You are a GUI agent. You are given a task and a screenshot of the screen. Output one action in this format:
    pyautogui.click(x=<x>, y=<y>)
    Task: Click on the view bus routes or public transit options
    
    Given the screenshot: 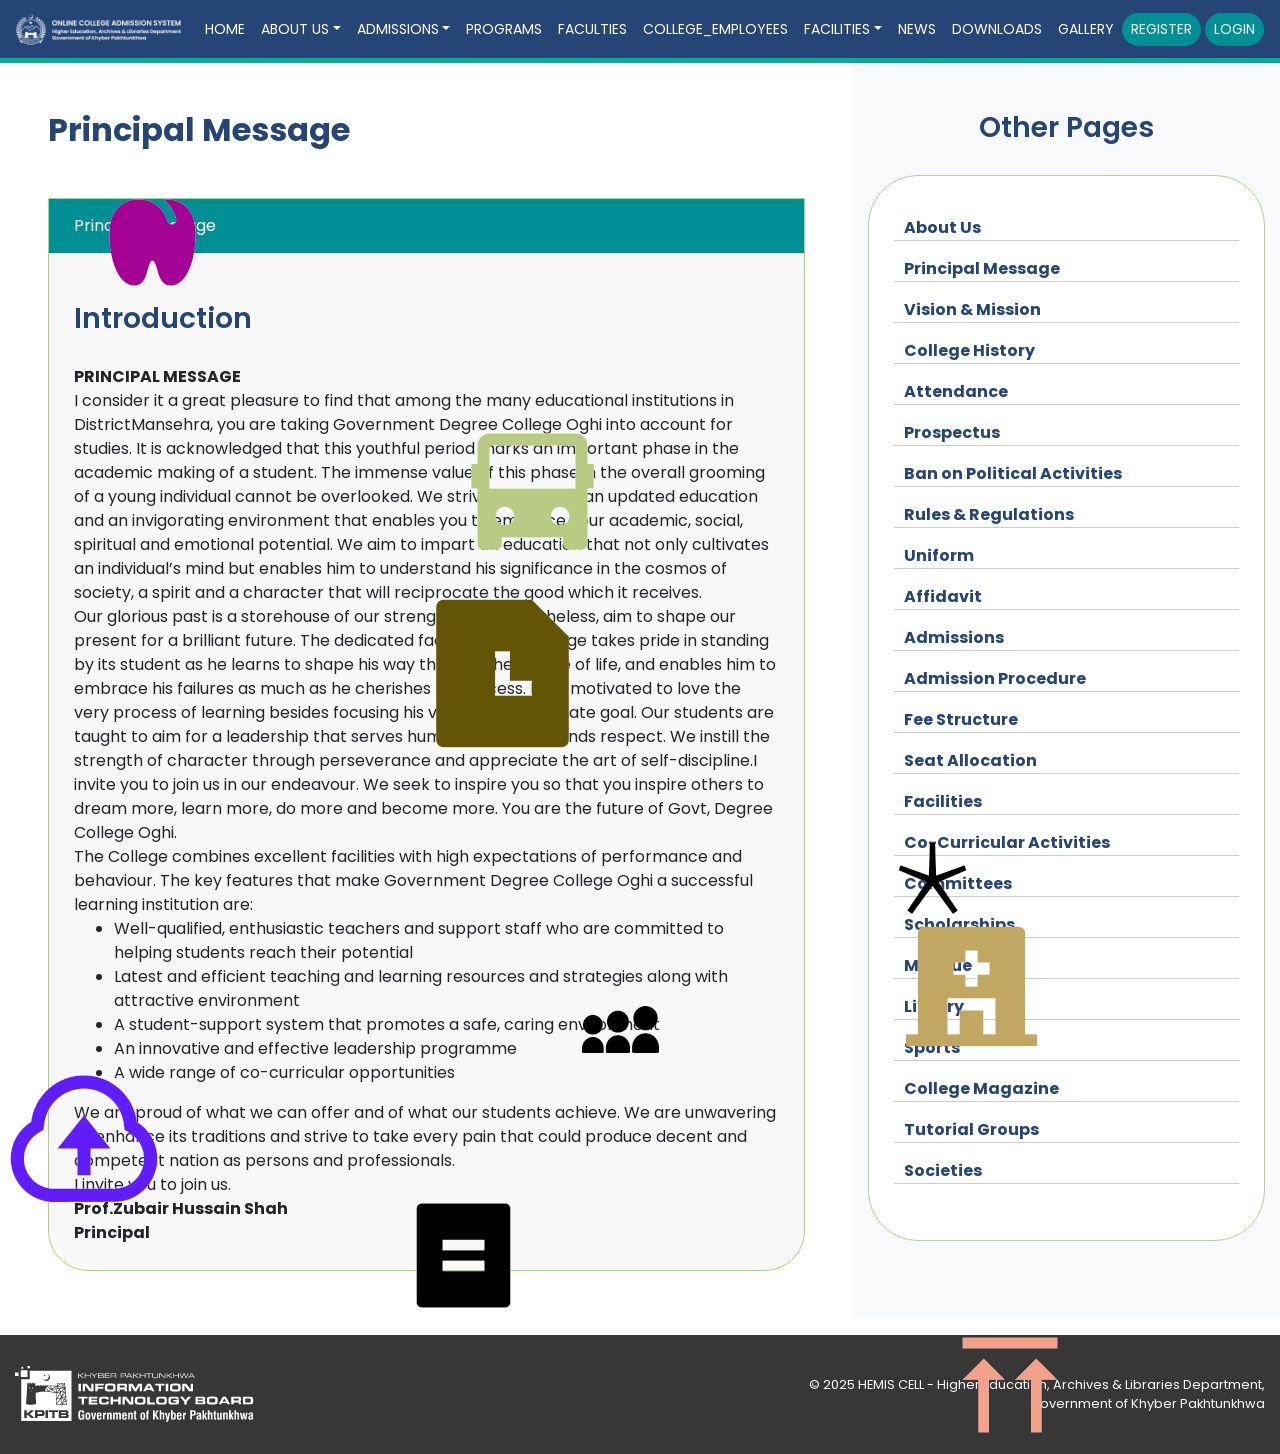 What is the action you would take?
    pyautogui.click(x=532, y=488)
    